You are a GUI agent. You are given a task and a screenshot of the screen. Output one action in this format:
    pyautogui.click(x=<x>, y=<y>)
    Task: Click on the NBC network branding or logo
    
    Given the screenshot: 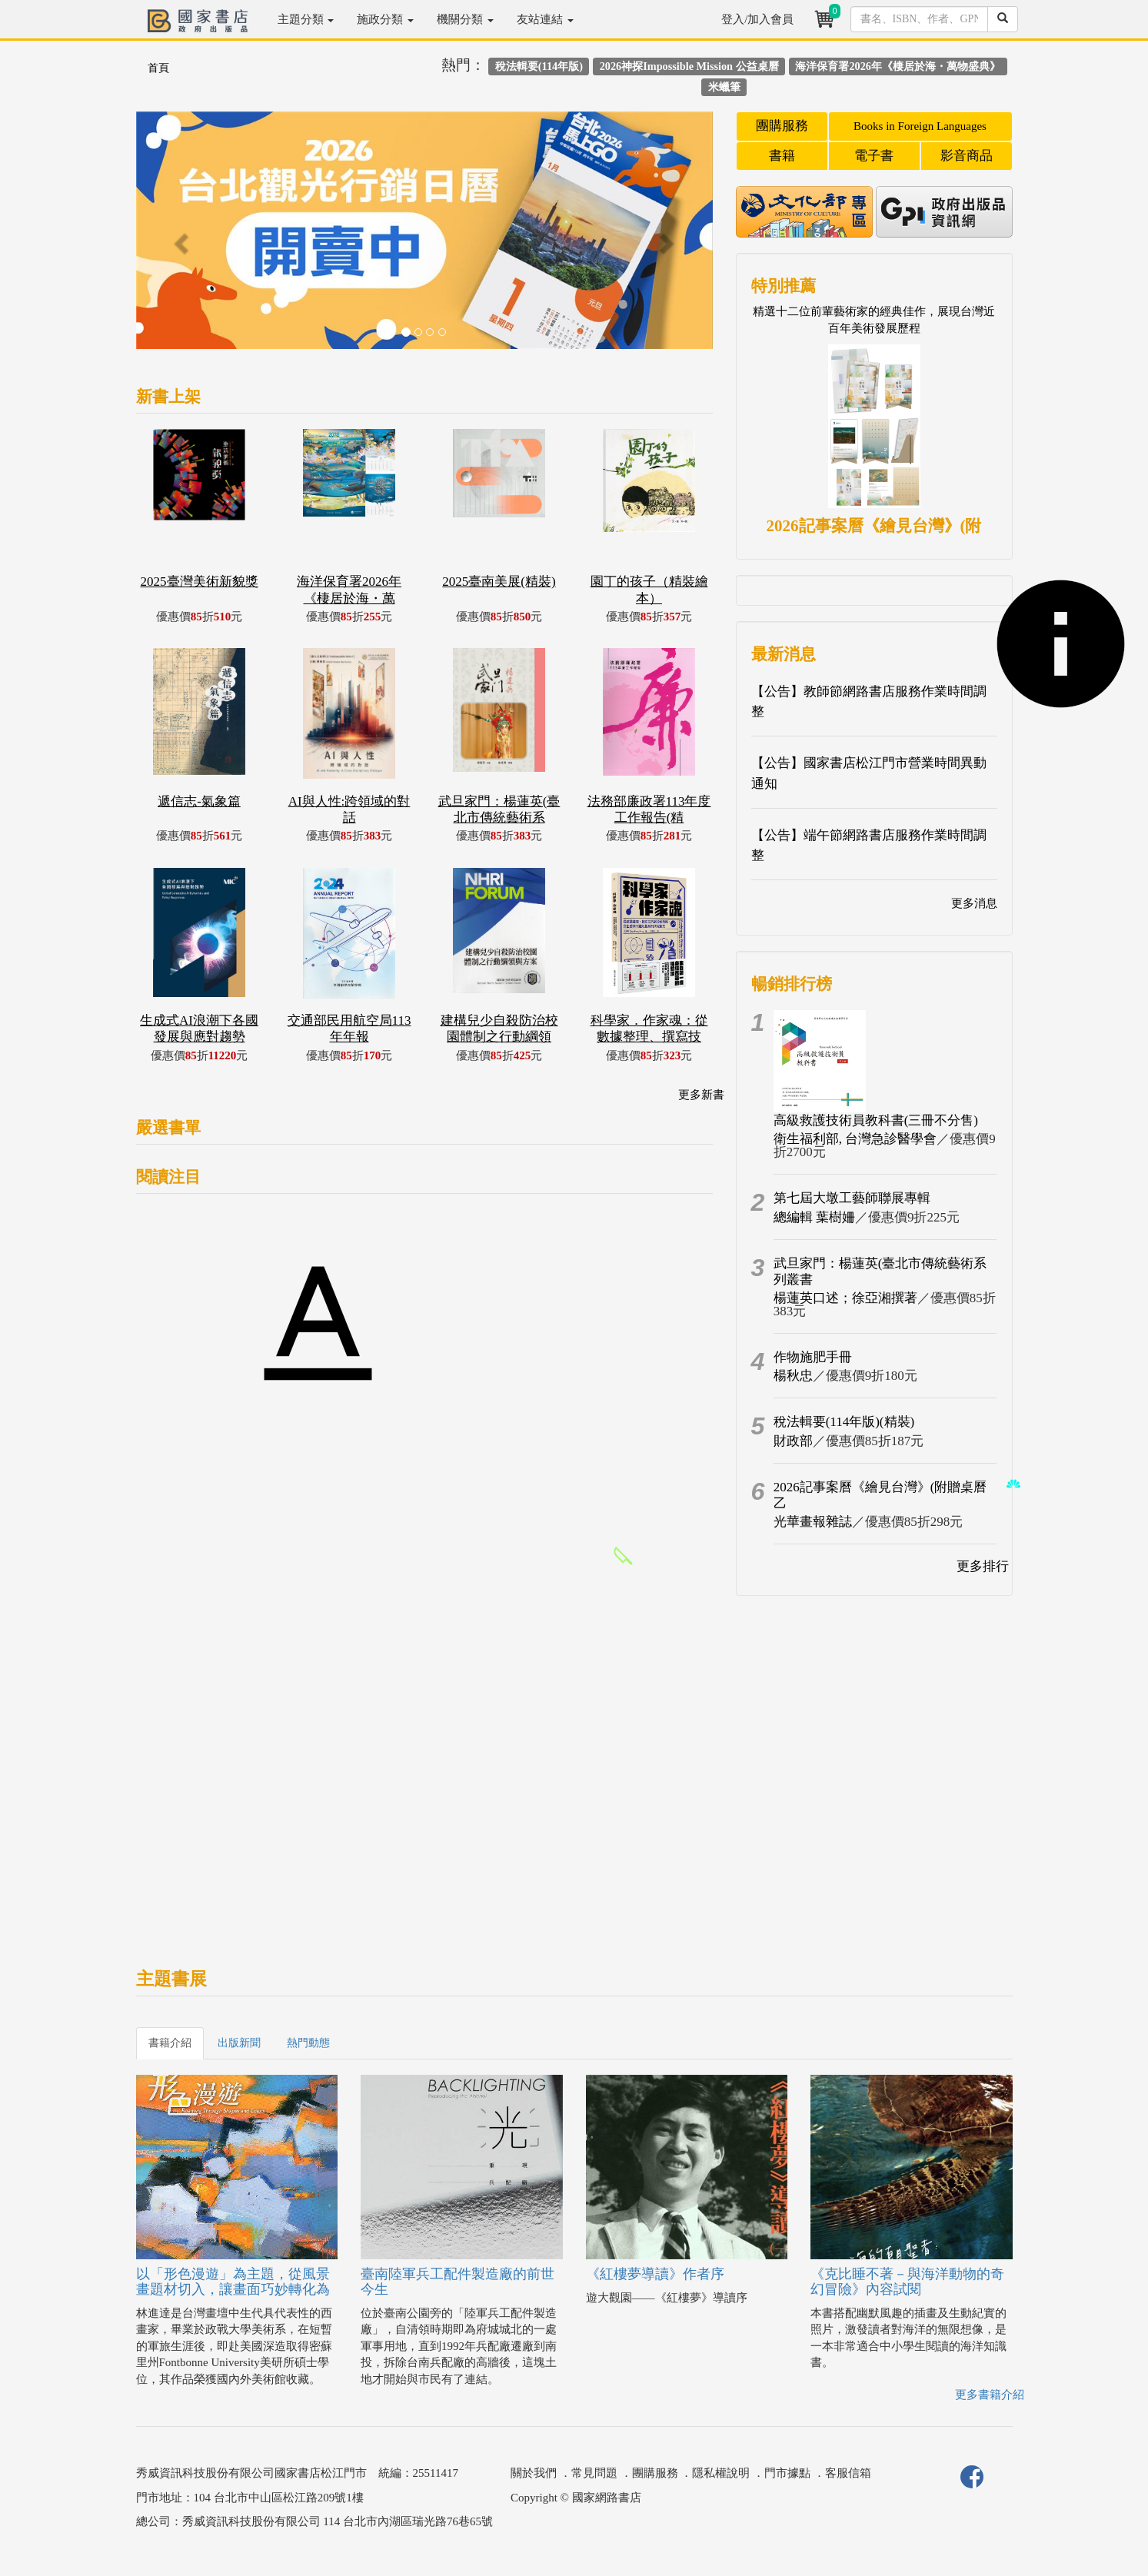 What is the action you would take?
    pyautogui.click(x=1013, y=1484)
    